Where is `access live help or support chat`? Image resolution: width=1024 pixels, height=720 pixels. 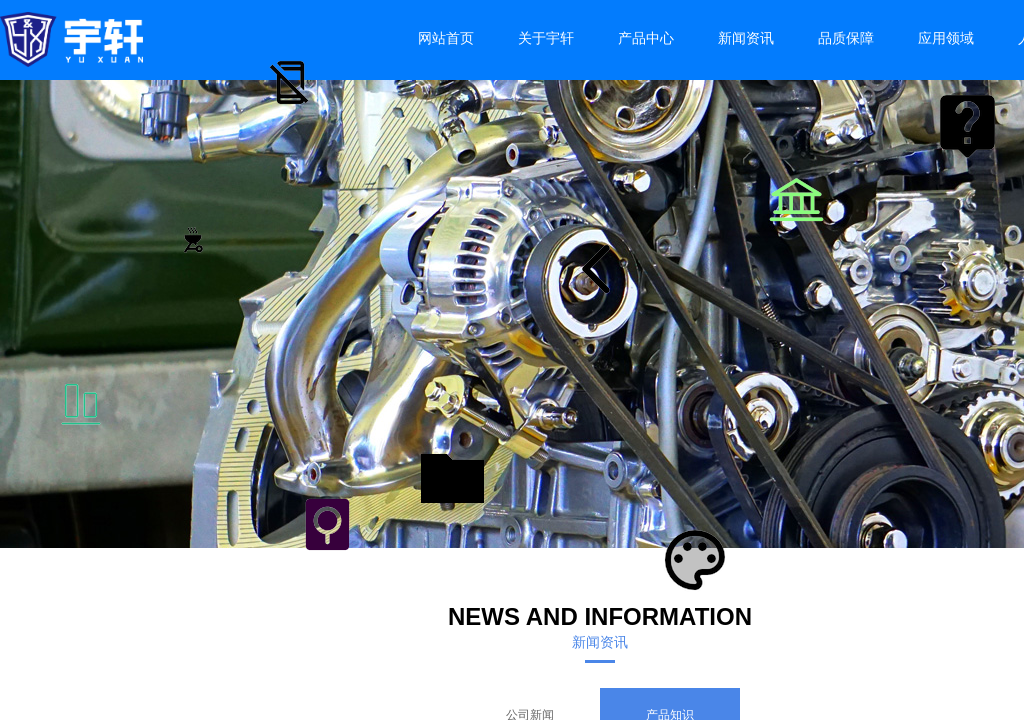 access live help or support chat is located at coordinates (967, 125).